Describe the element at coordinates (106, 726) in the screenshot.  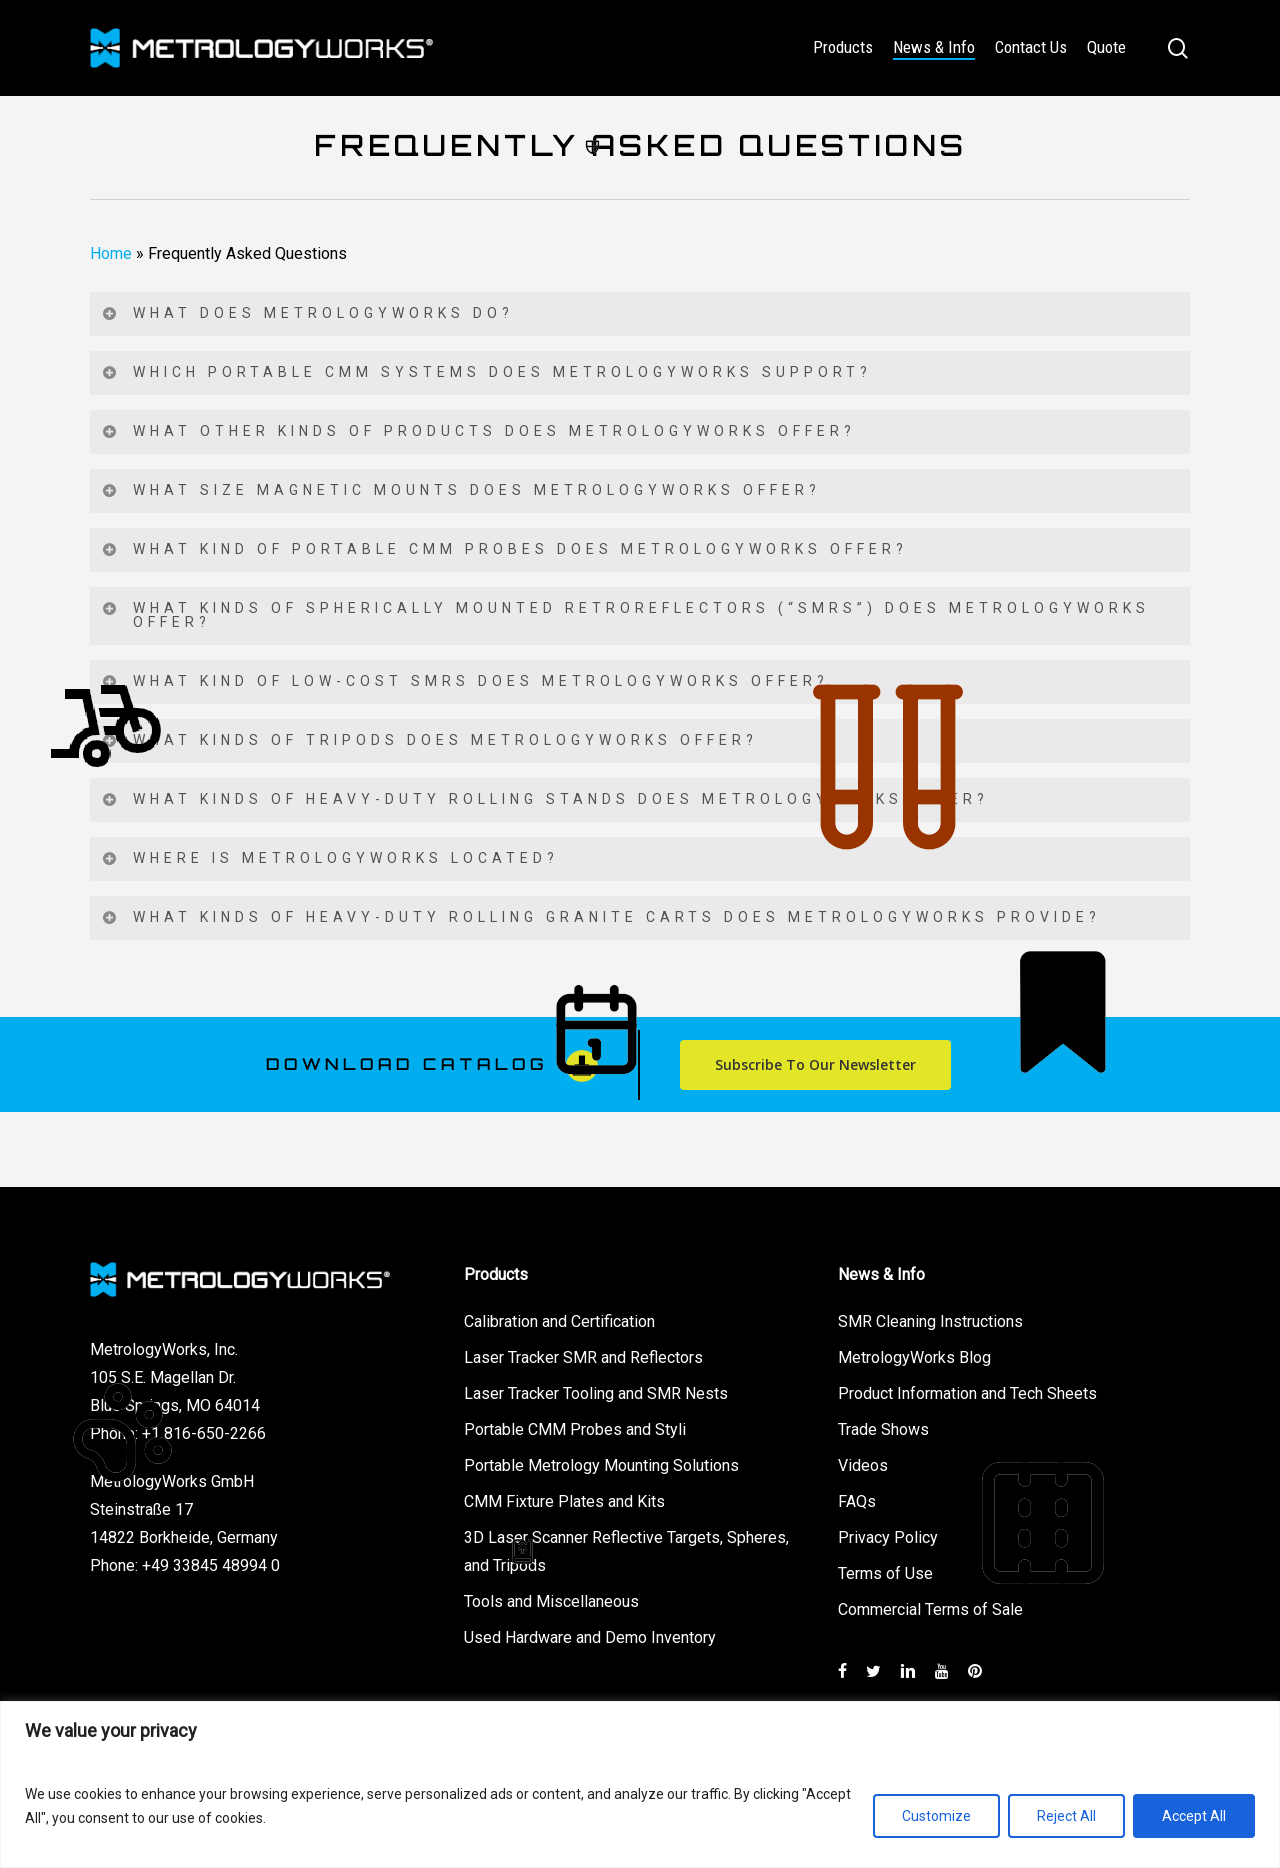
I see `view bike and scooter rental options` at that location.